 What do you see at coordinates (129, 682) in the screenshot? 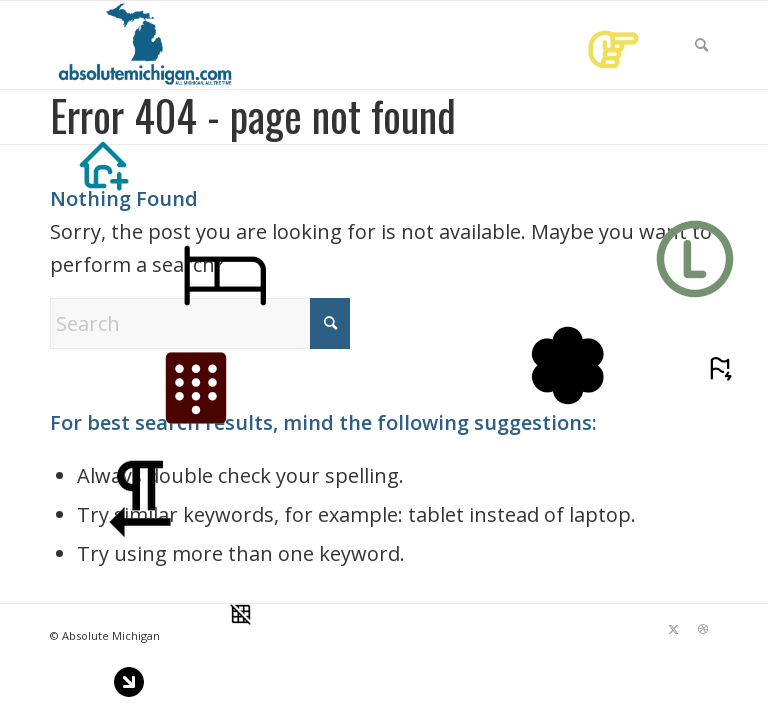
I see `navigate to the next section diagonally` at bounding box center [129, 682].